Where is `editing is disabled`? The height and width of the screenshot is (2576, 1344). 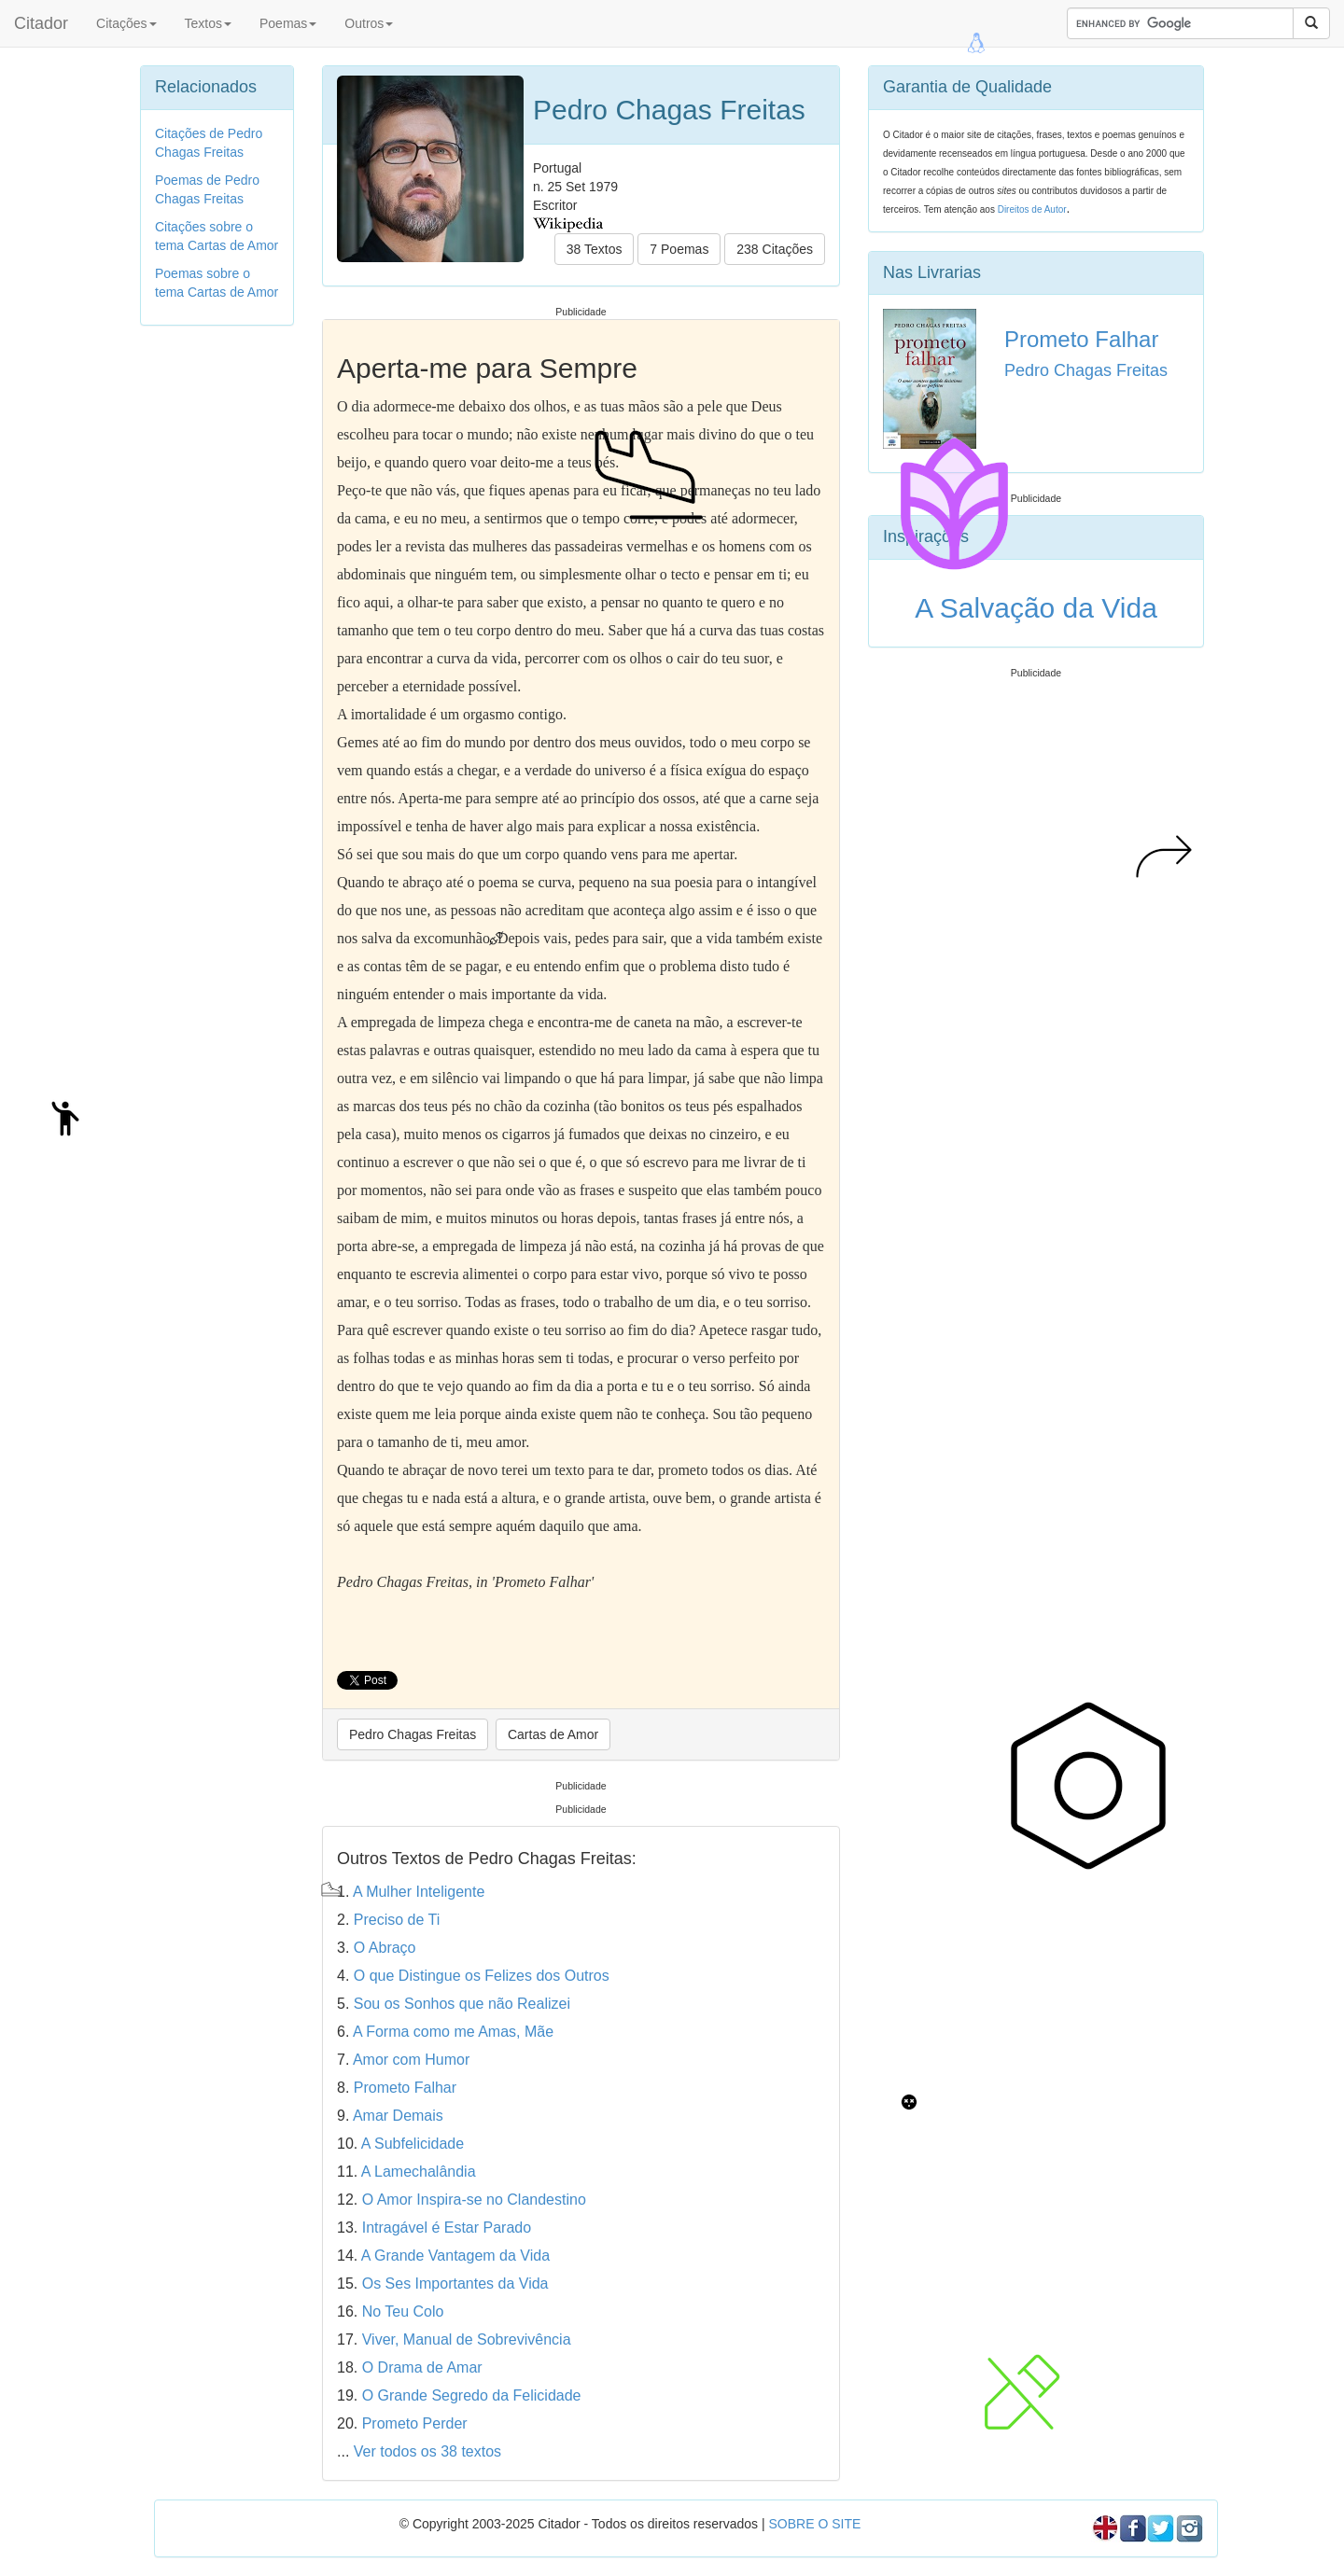
editing is disabled is located at coordinates (1020, 2393).